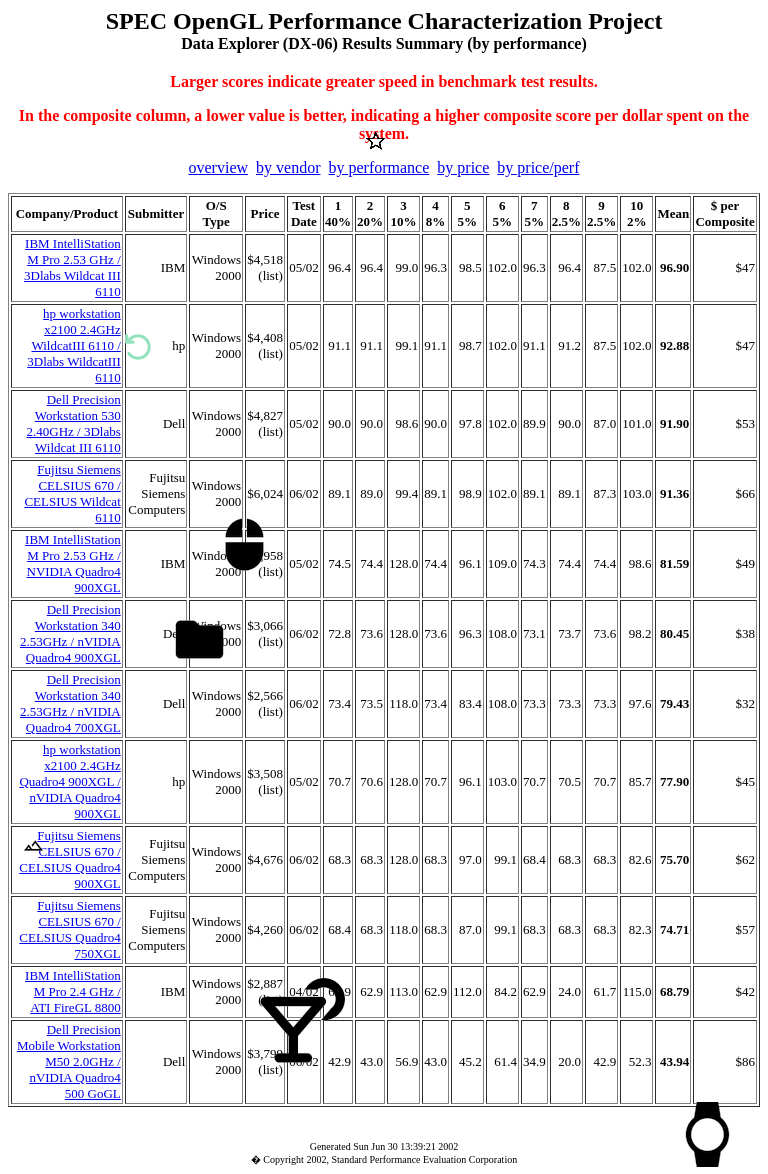 The image size is (768, 1174). Describe the element at coordinates (33, 845) in the screenshot. I see `view landscape or nature photos` at that location.